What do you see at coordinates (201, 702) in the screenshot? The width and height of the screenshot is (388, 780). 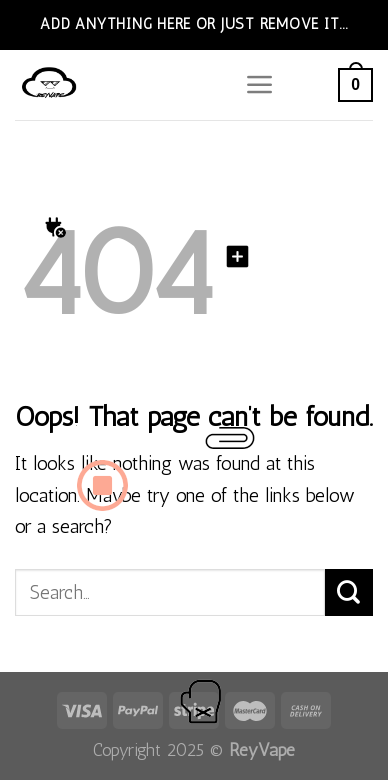 I see `access boxing or combat sports content` at bounding box center [201, 702].